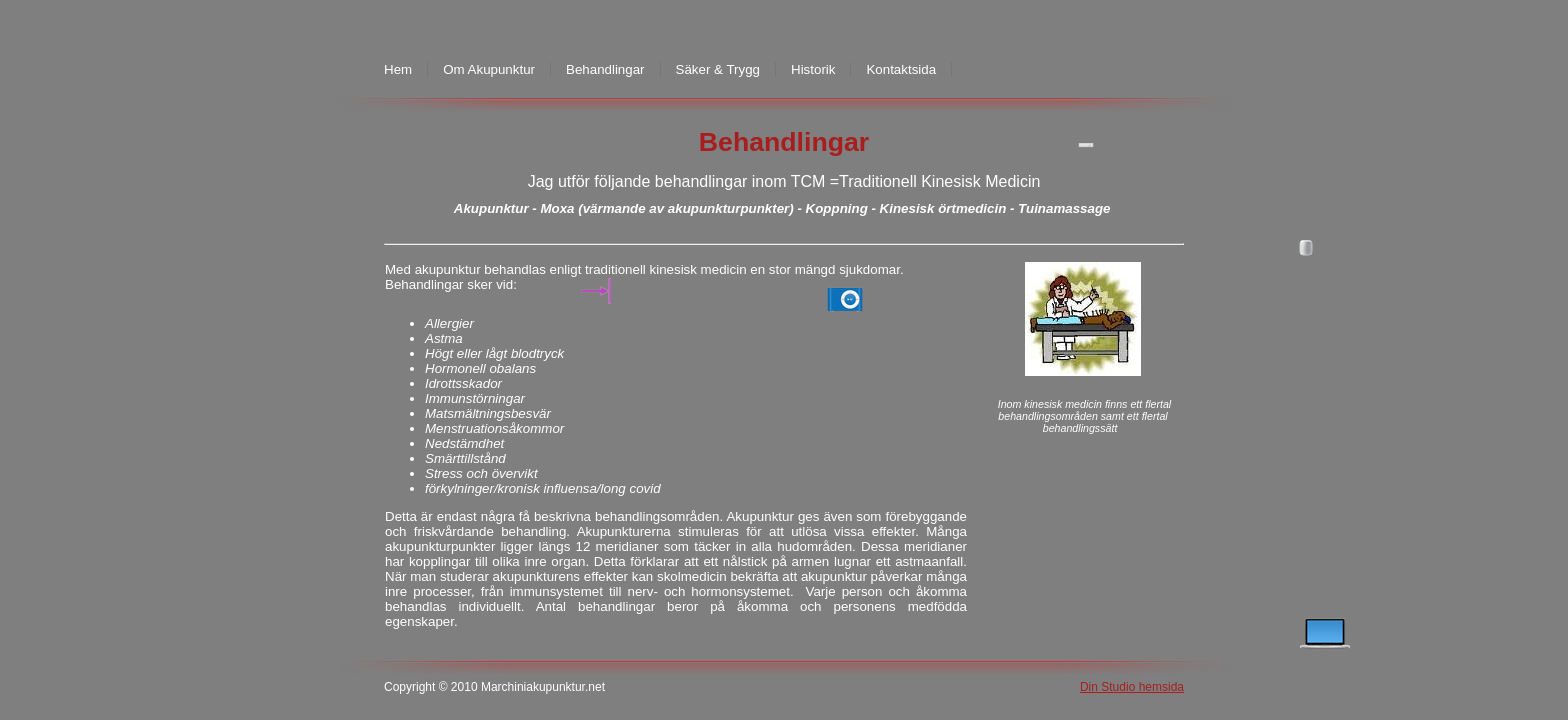 This screenshot has height=720, width=1568. I want to click on go to the last item or page, so click(596, 291).